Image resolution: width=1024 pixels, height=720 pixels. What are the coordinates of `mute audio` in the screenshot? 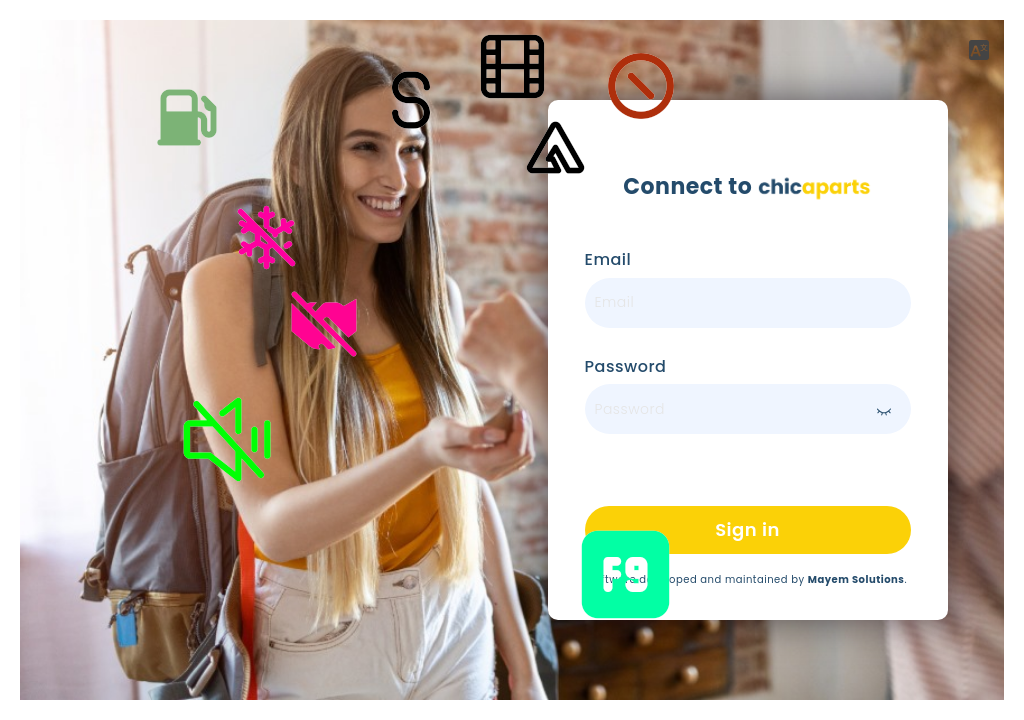 It's located at (225, 439).